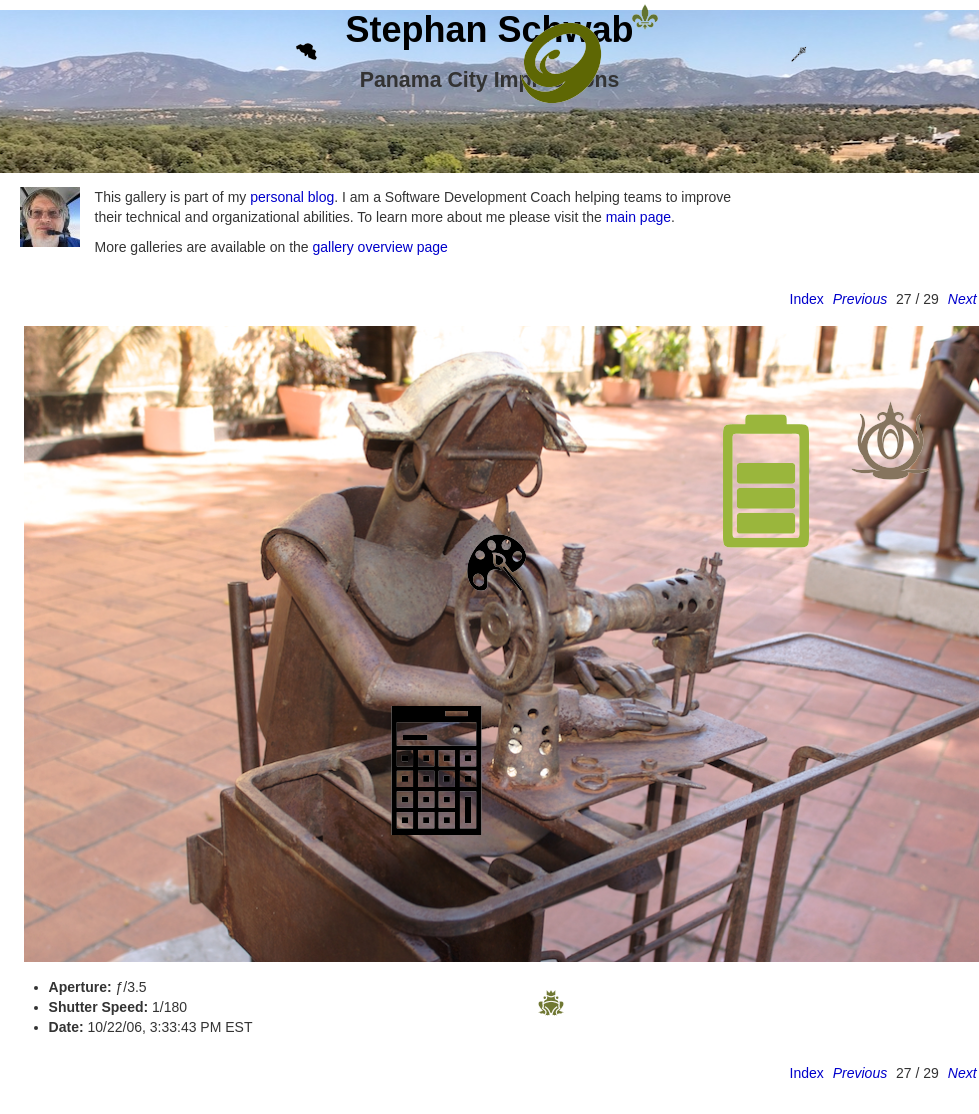  What do you see at coordinates (496, 562) in the screenshot?
I see `access color or theme customization options` at bounding box center [496, 562].